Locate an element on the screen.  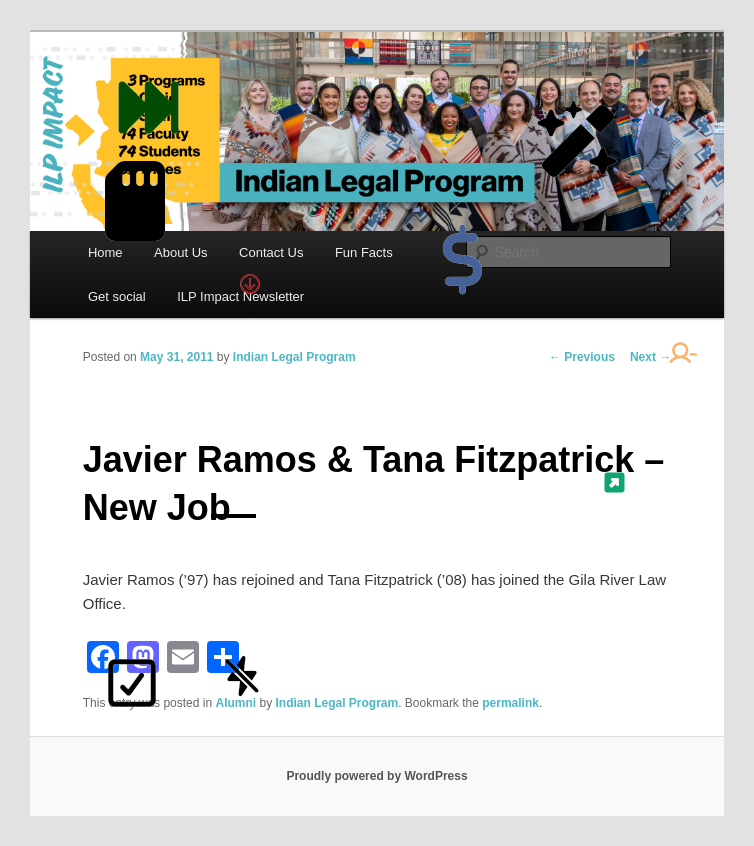
view pricing or payment options is located at coordinates (462, 259).